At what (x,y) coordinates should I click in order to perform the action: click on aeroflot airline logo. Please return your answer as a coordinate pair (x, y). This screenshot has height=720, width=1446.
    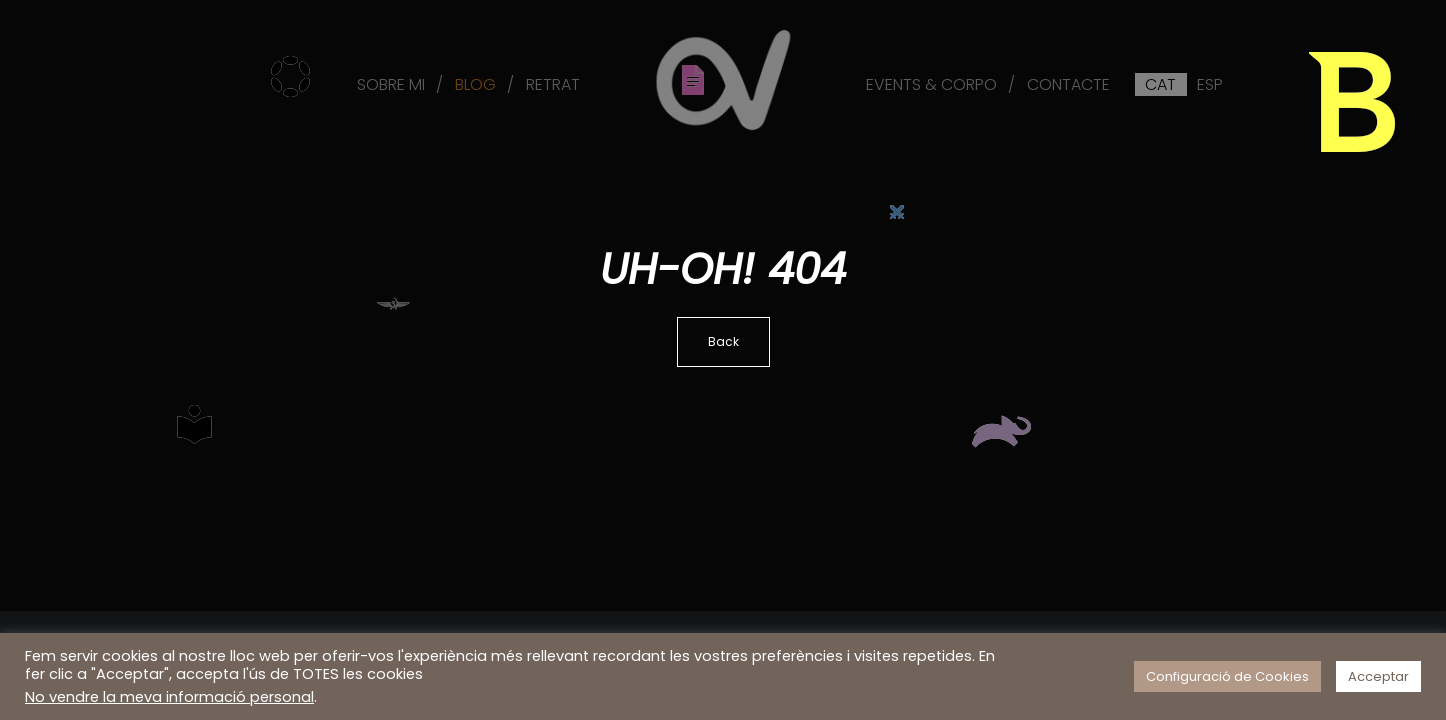
    Looking at the image, I should click on (393, 303).